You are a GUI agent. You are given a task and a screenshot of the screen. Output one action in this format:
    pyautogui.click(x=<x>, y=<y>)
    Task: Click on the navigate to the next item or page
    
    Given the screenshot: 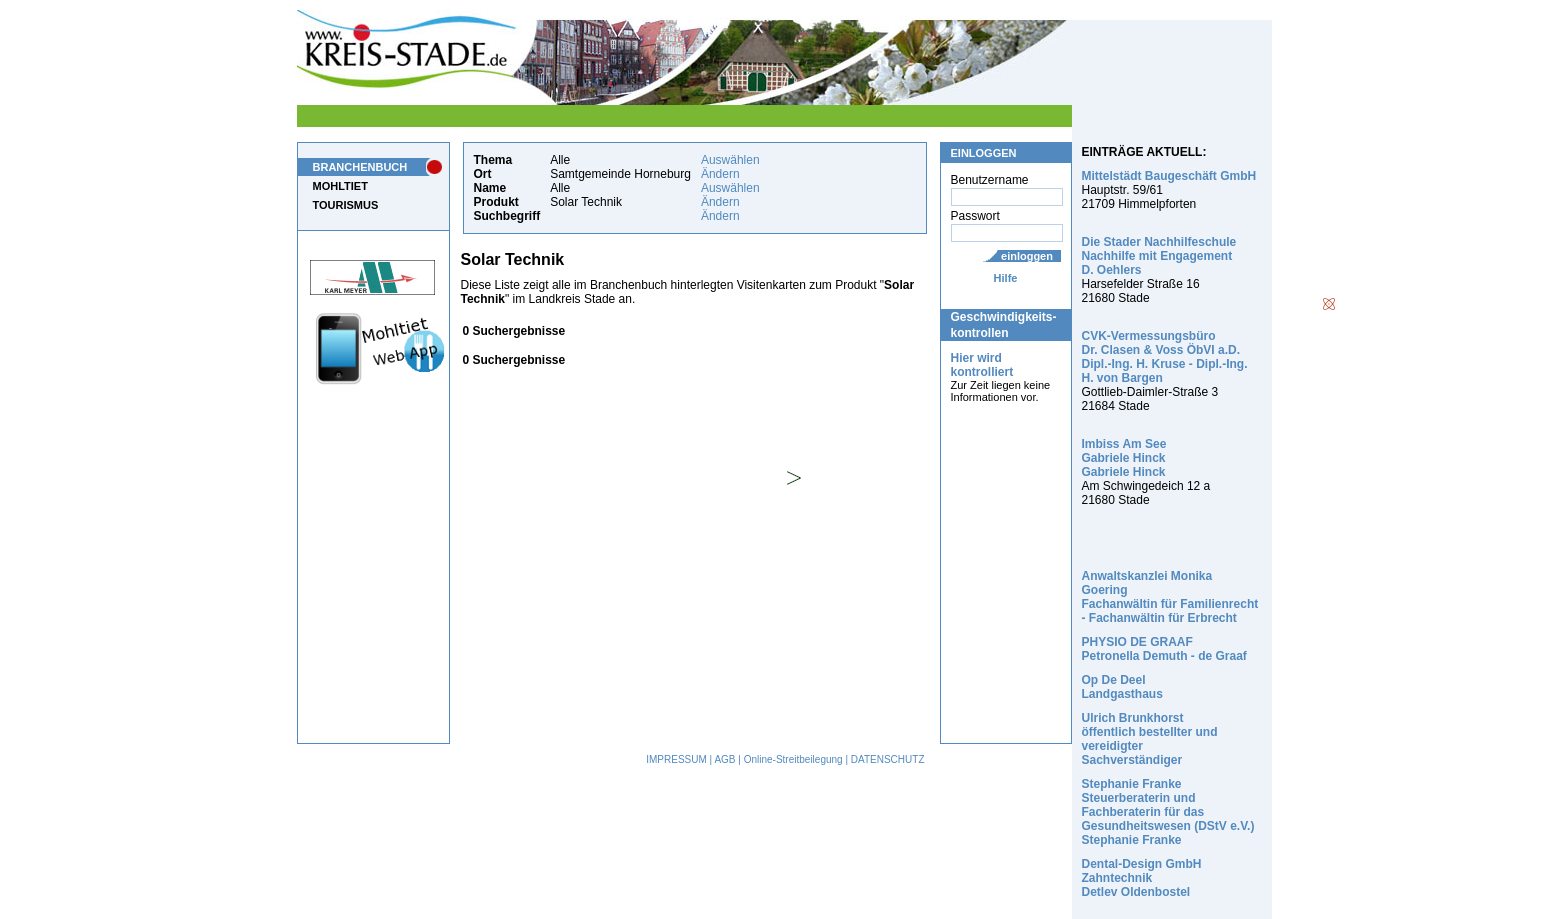 What is the action you would take?
    pyautogui.click(x=793, y=478)
    